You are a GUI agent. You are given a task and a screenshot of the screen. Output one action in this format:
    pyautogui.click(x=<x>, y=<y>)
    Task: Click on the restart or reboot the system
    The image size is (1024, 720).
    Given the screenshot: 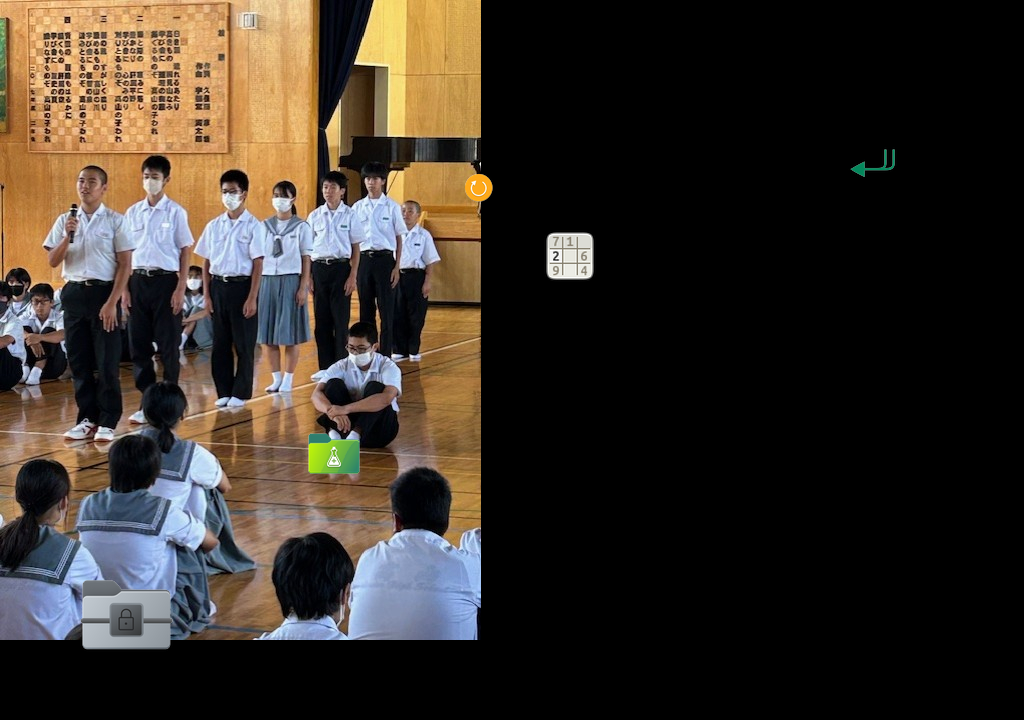 What is the action you would take?
    pyautogui.click(x=479, y=188)
    